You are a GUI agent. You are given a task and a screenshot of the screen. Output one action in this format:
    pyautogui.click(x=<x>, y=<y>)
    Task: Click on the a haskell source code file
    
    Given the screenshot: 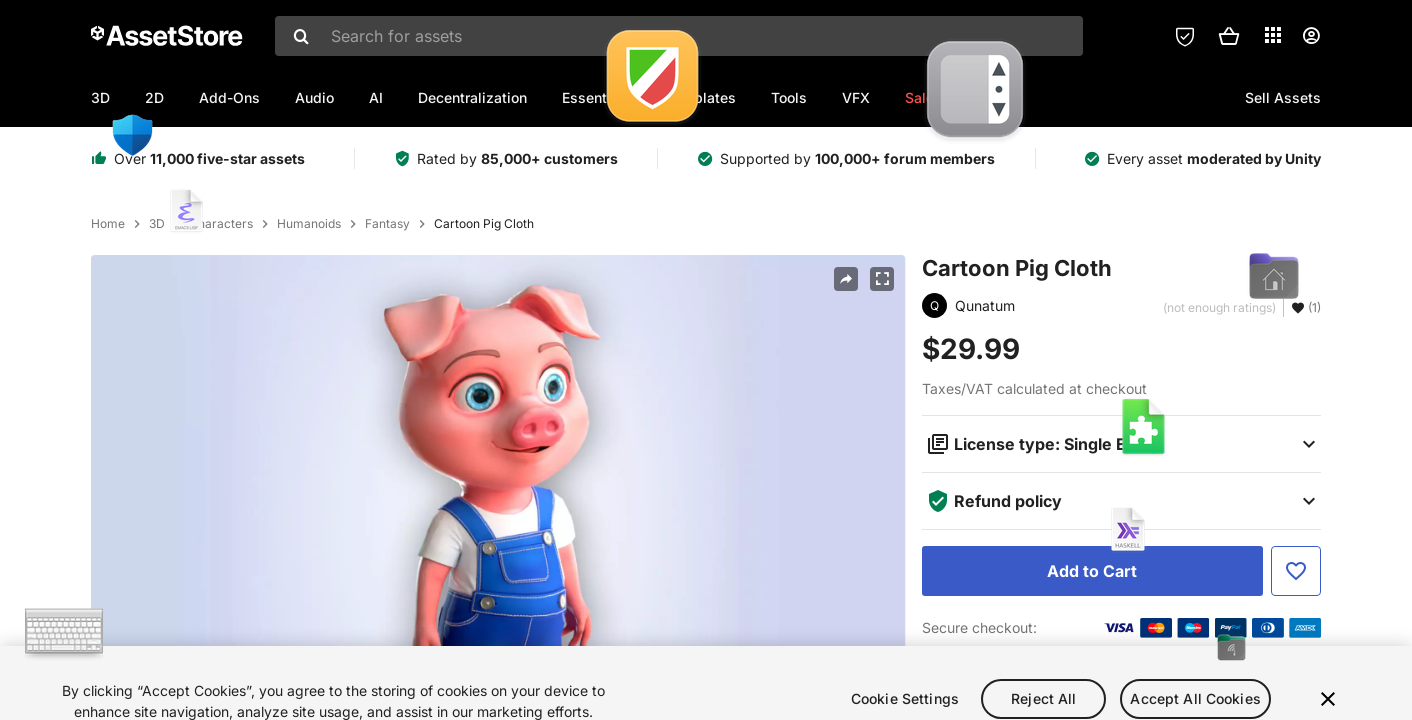 What is the action you would take?
    pyautogui.click(x=1128, y=530)
    